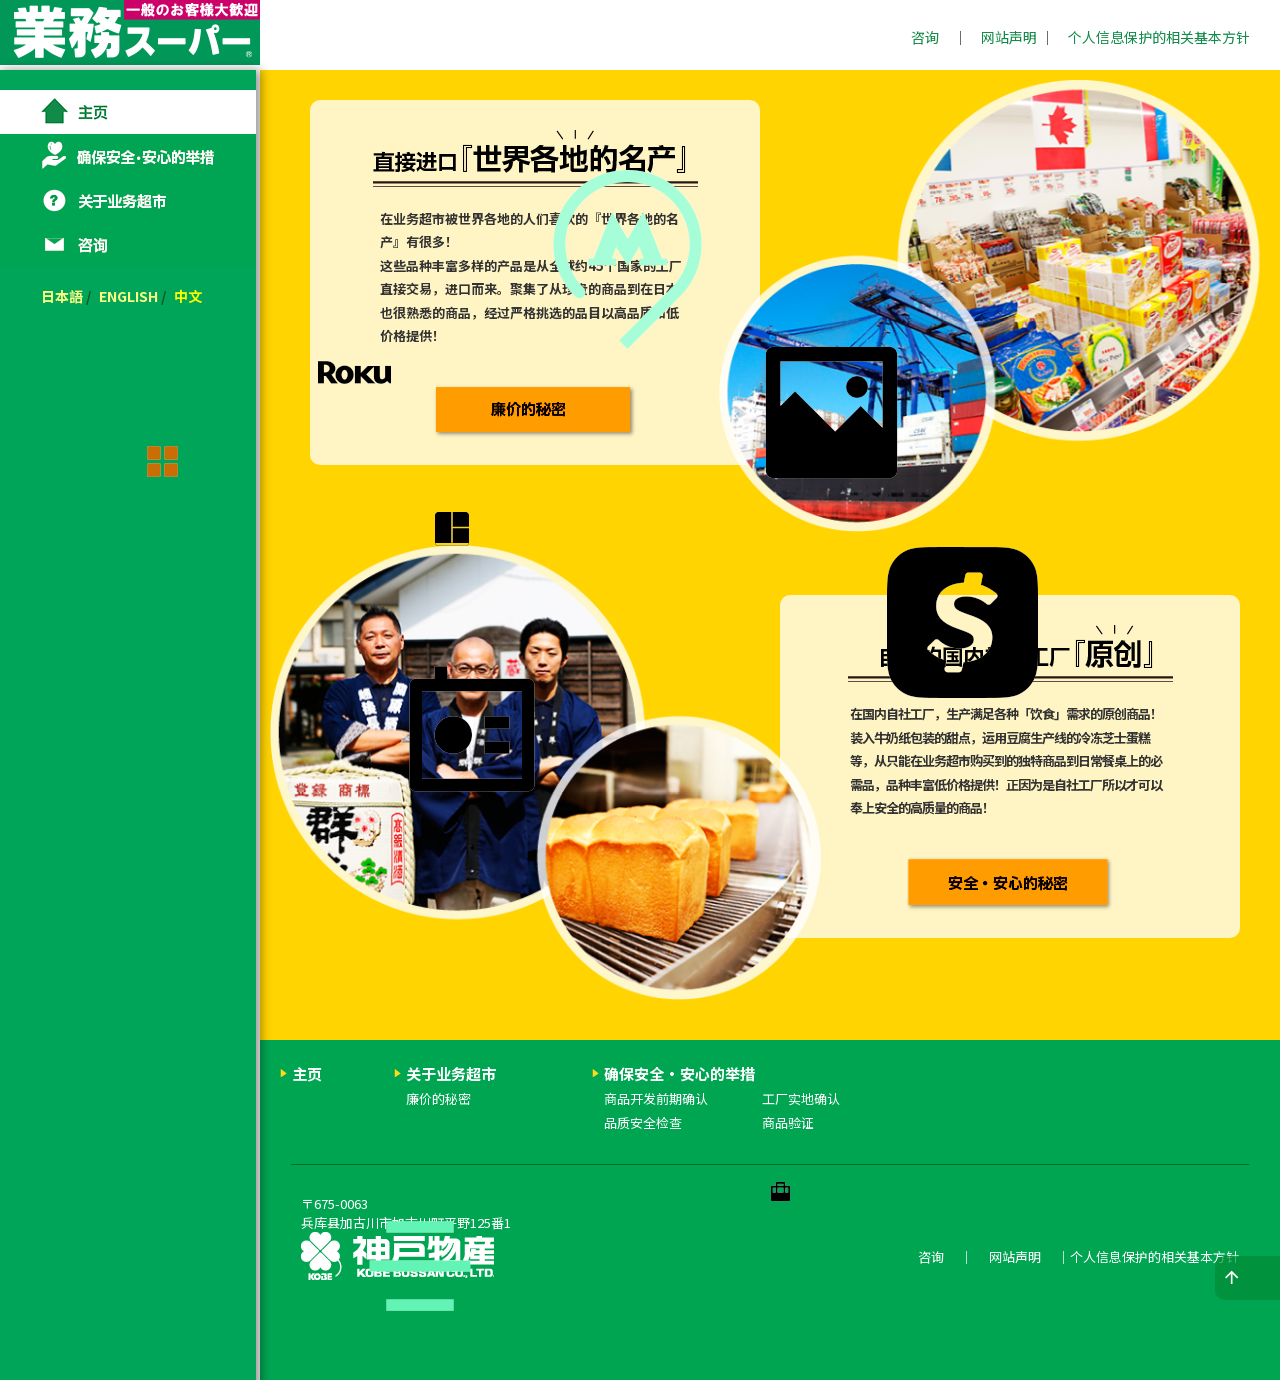  Describe the element at coordinates (831, 412) in the screenshot. I see `view image or photo` at that location.